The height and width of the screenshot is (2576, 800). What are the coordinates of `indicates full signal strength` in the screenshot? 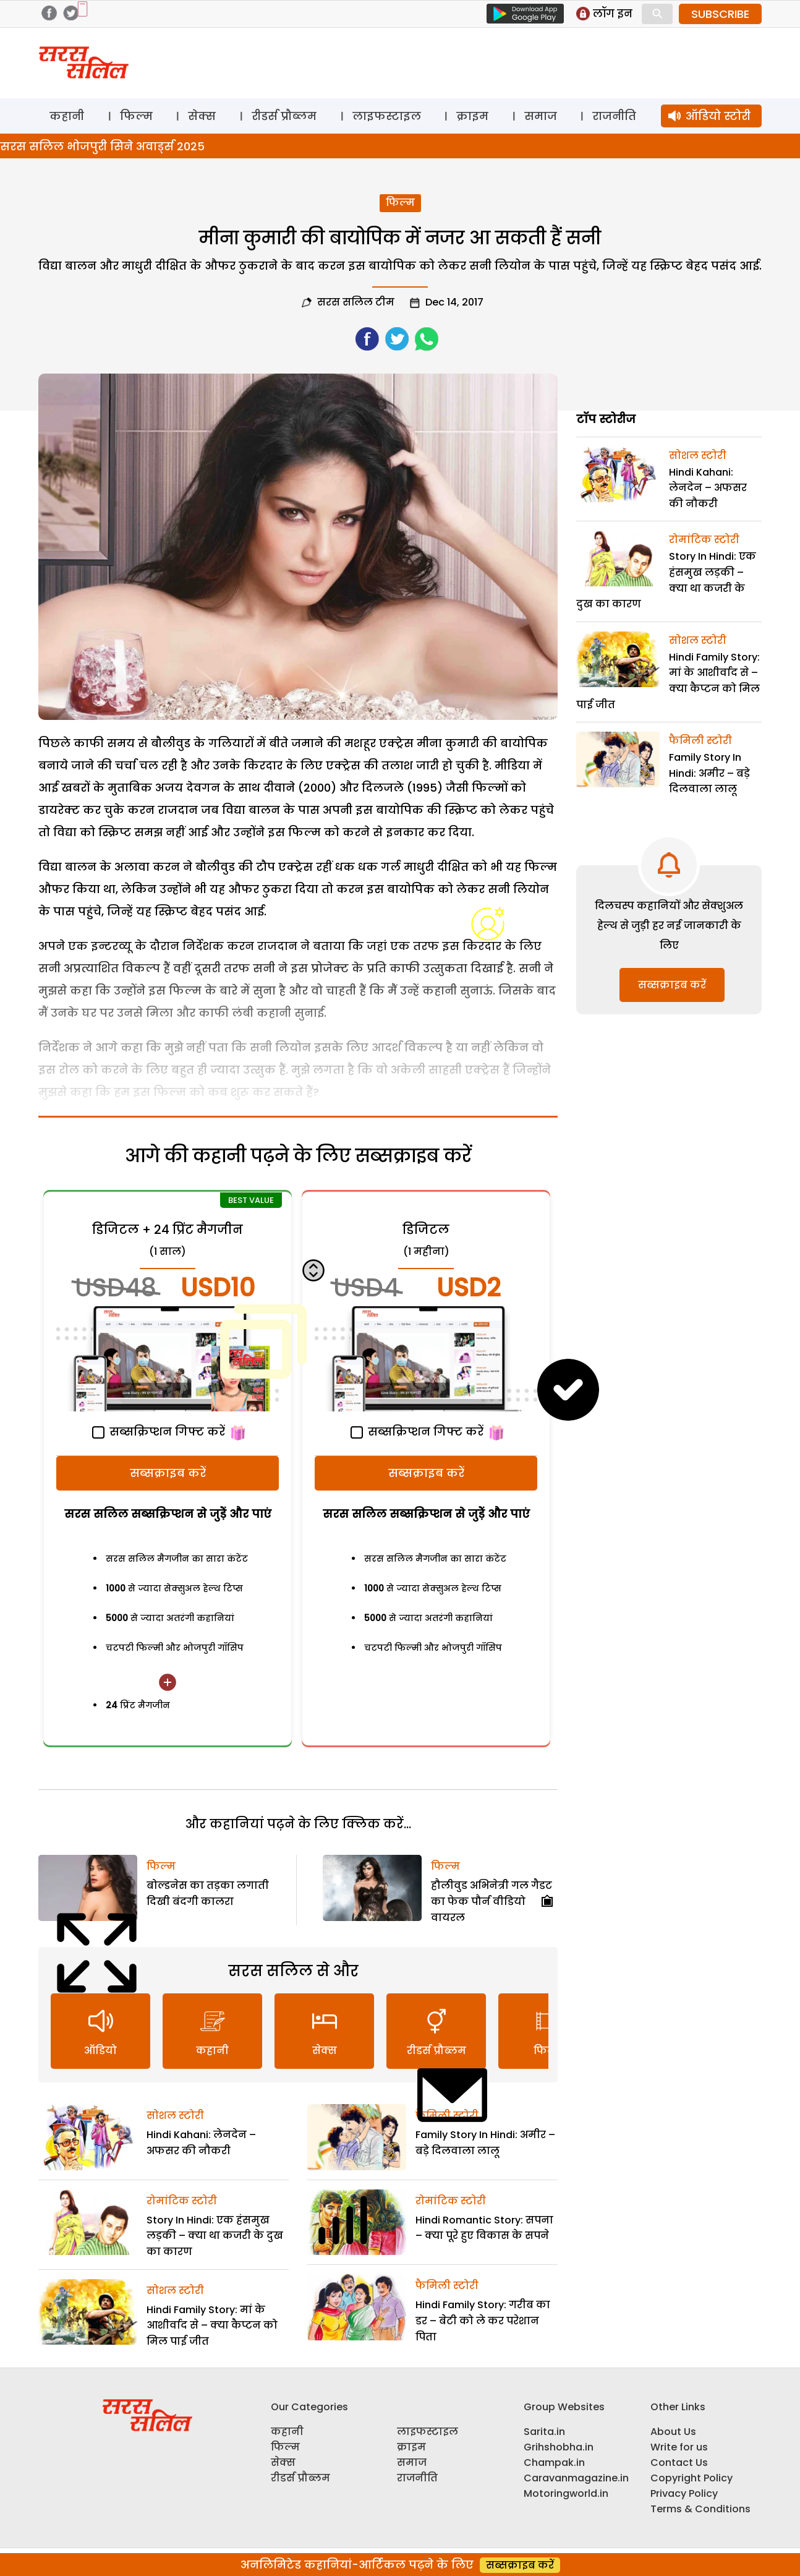 It's located at (343, 2220).